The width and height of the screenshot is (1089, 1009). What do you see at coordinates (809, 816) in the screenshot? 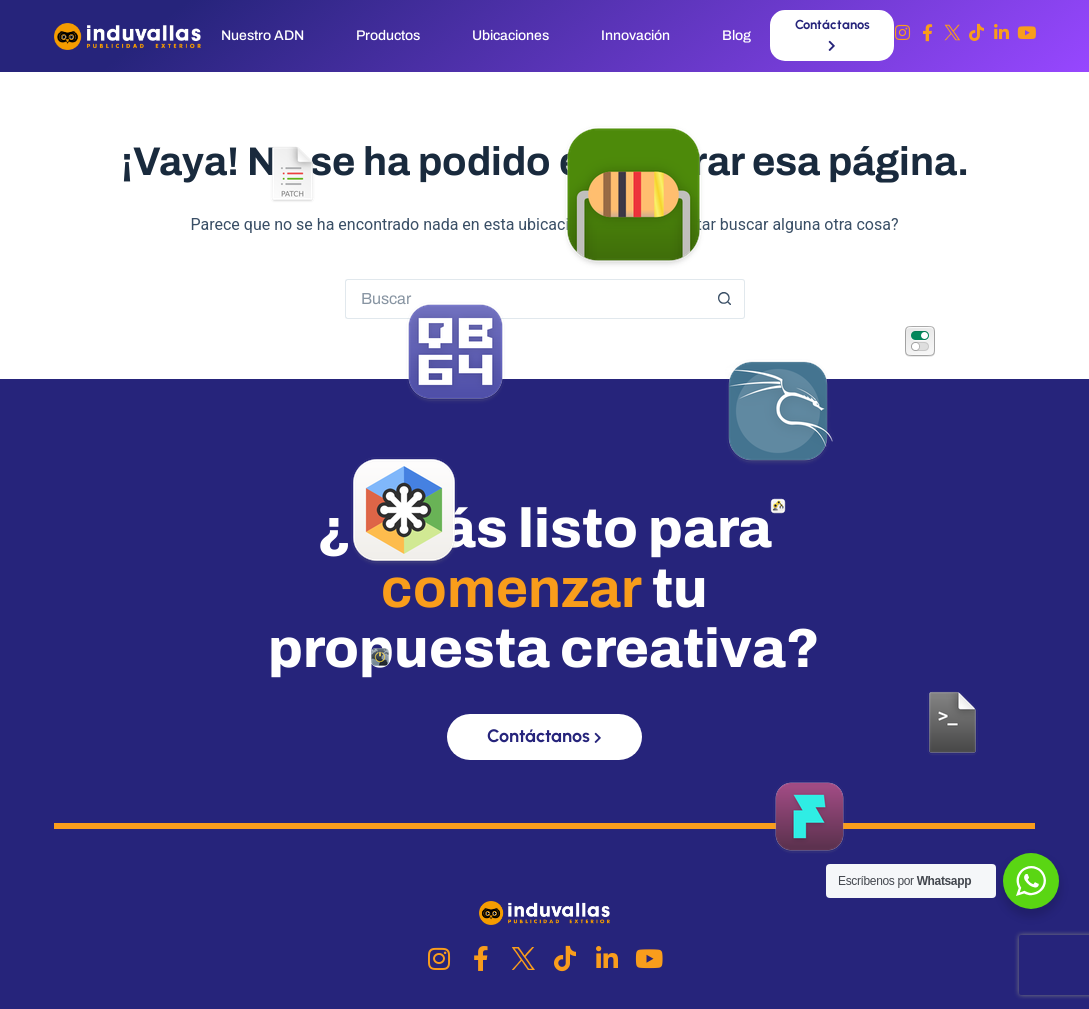
I see `open fightcade app` at bounding box center [809, 816].